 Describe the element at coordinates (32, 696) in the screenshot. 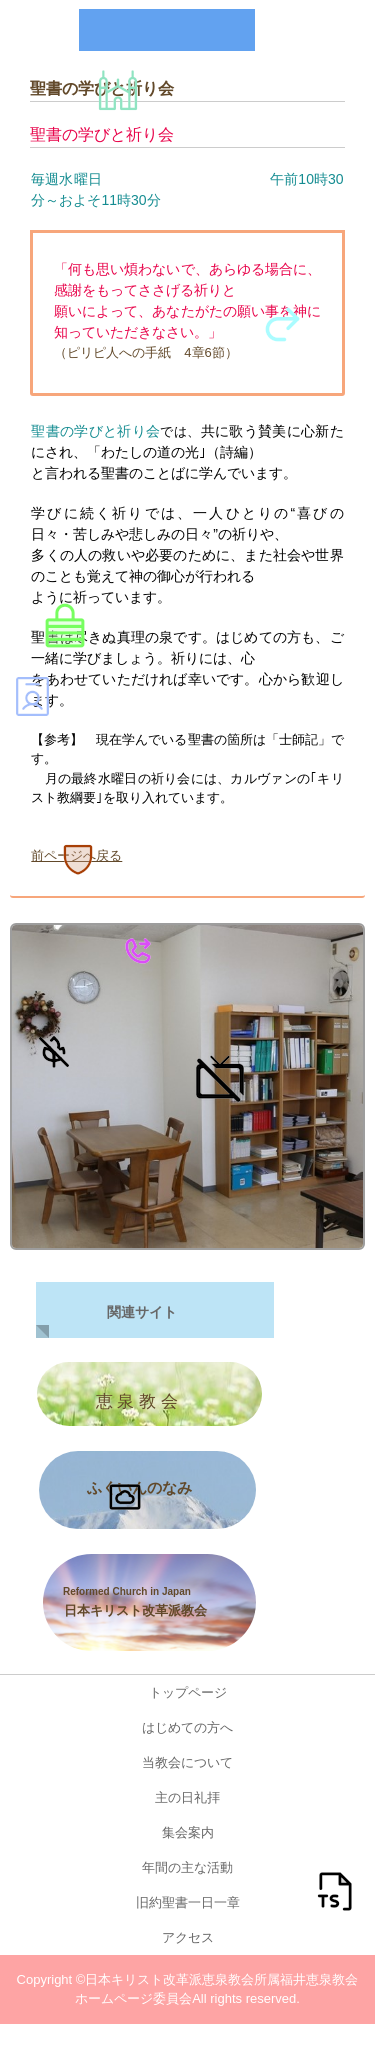

I see `view user profile or identification details` at that location.